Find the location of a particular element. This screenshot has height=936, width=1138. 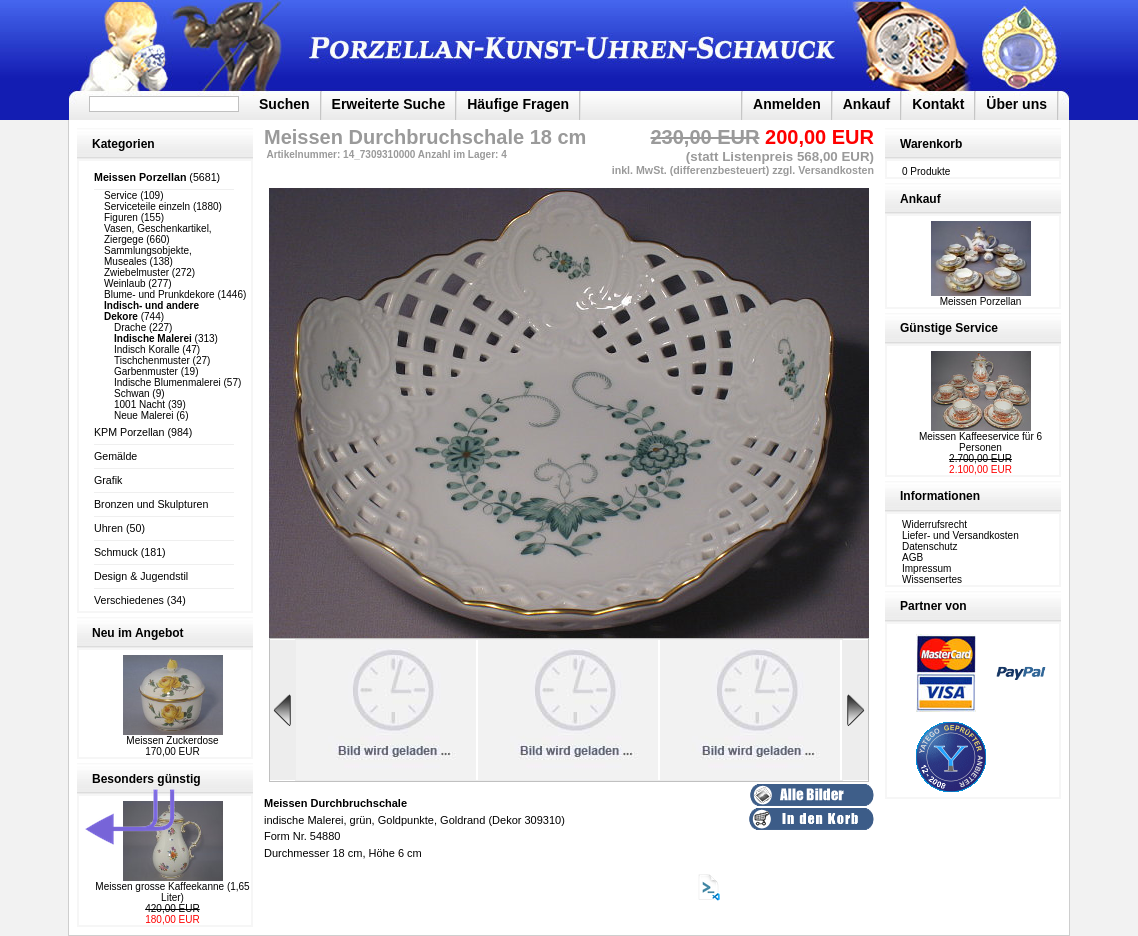

reply all to an email message is located at coordinates (128, 816).